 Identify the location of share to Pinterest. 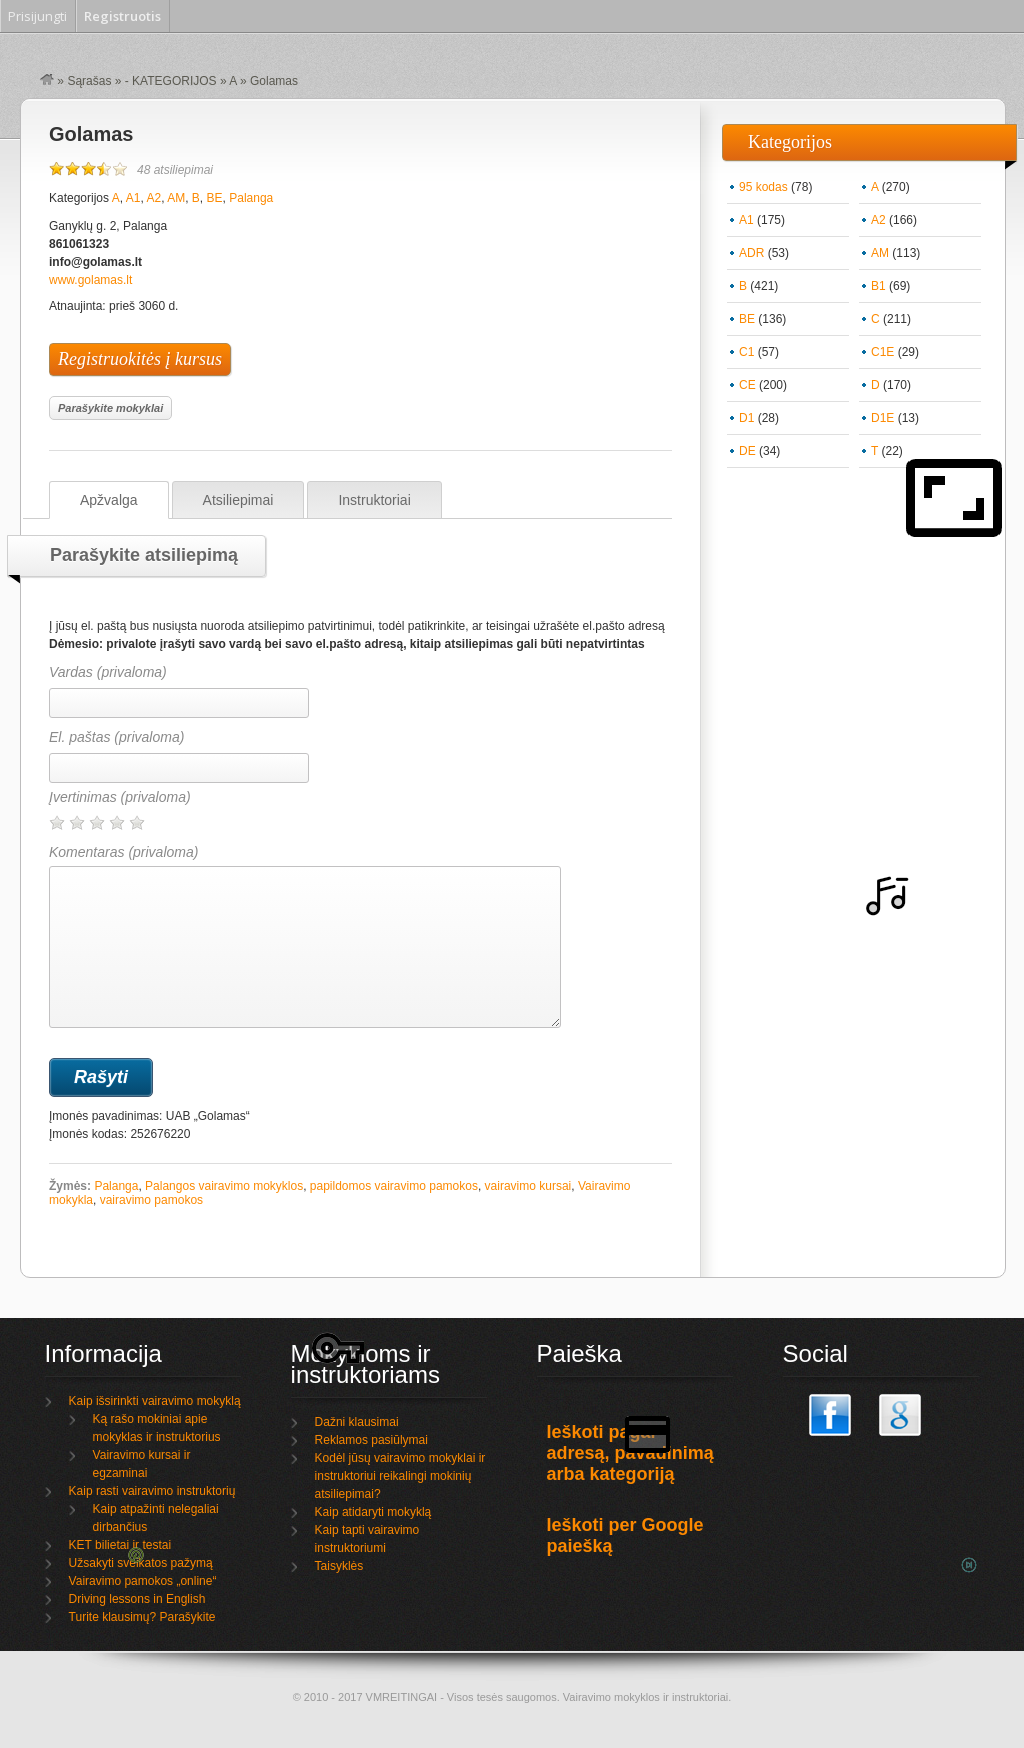
(136, 1555).